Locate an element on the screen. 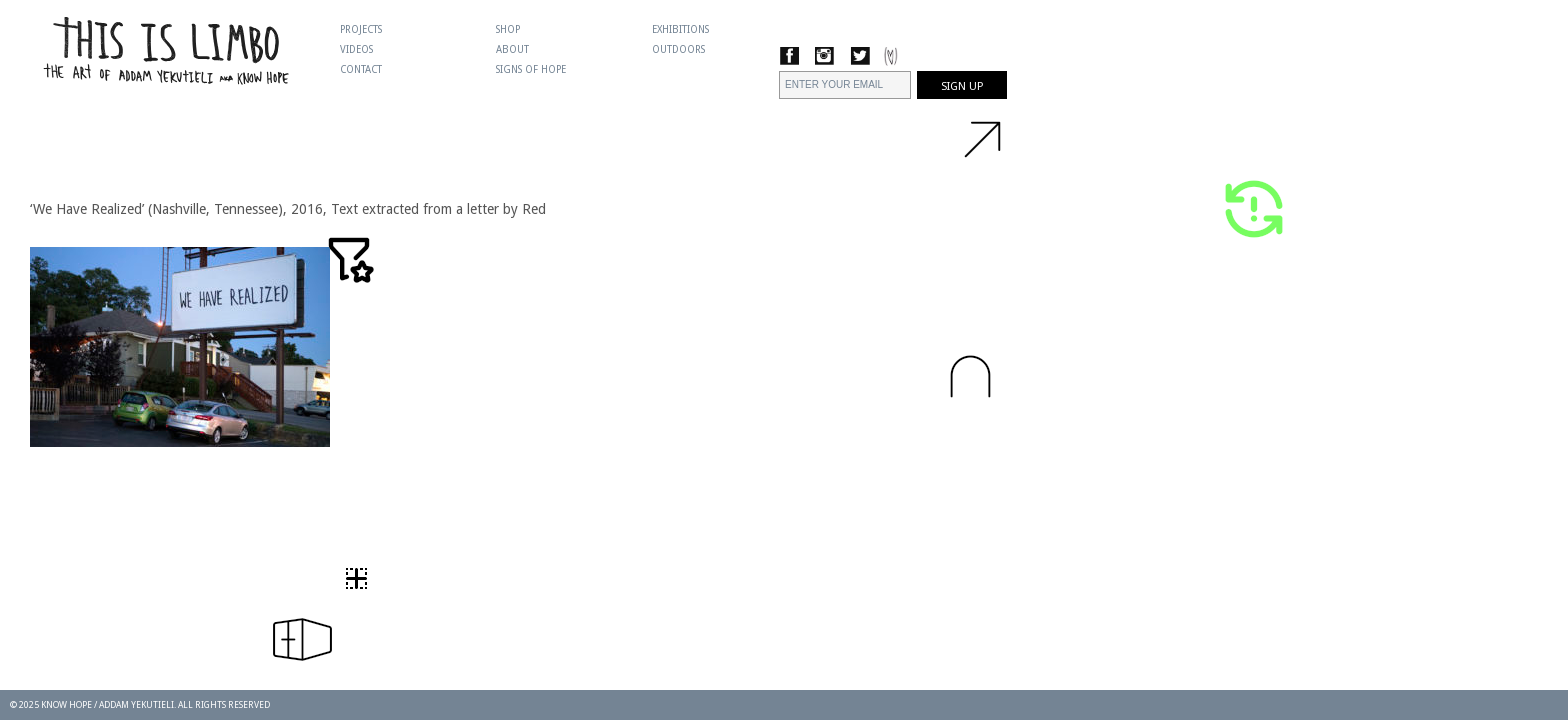 This screenshot has height=720, width=1568. view shipping or freight details is located at coordinates (302, 639).